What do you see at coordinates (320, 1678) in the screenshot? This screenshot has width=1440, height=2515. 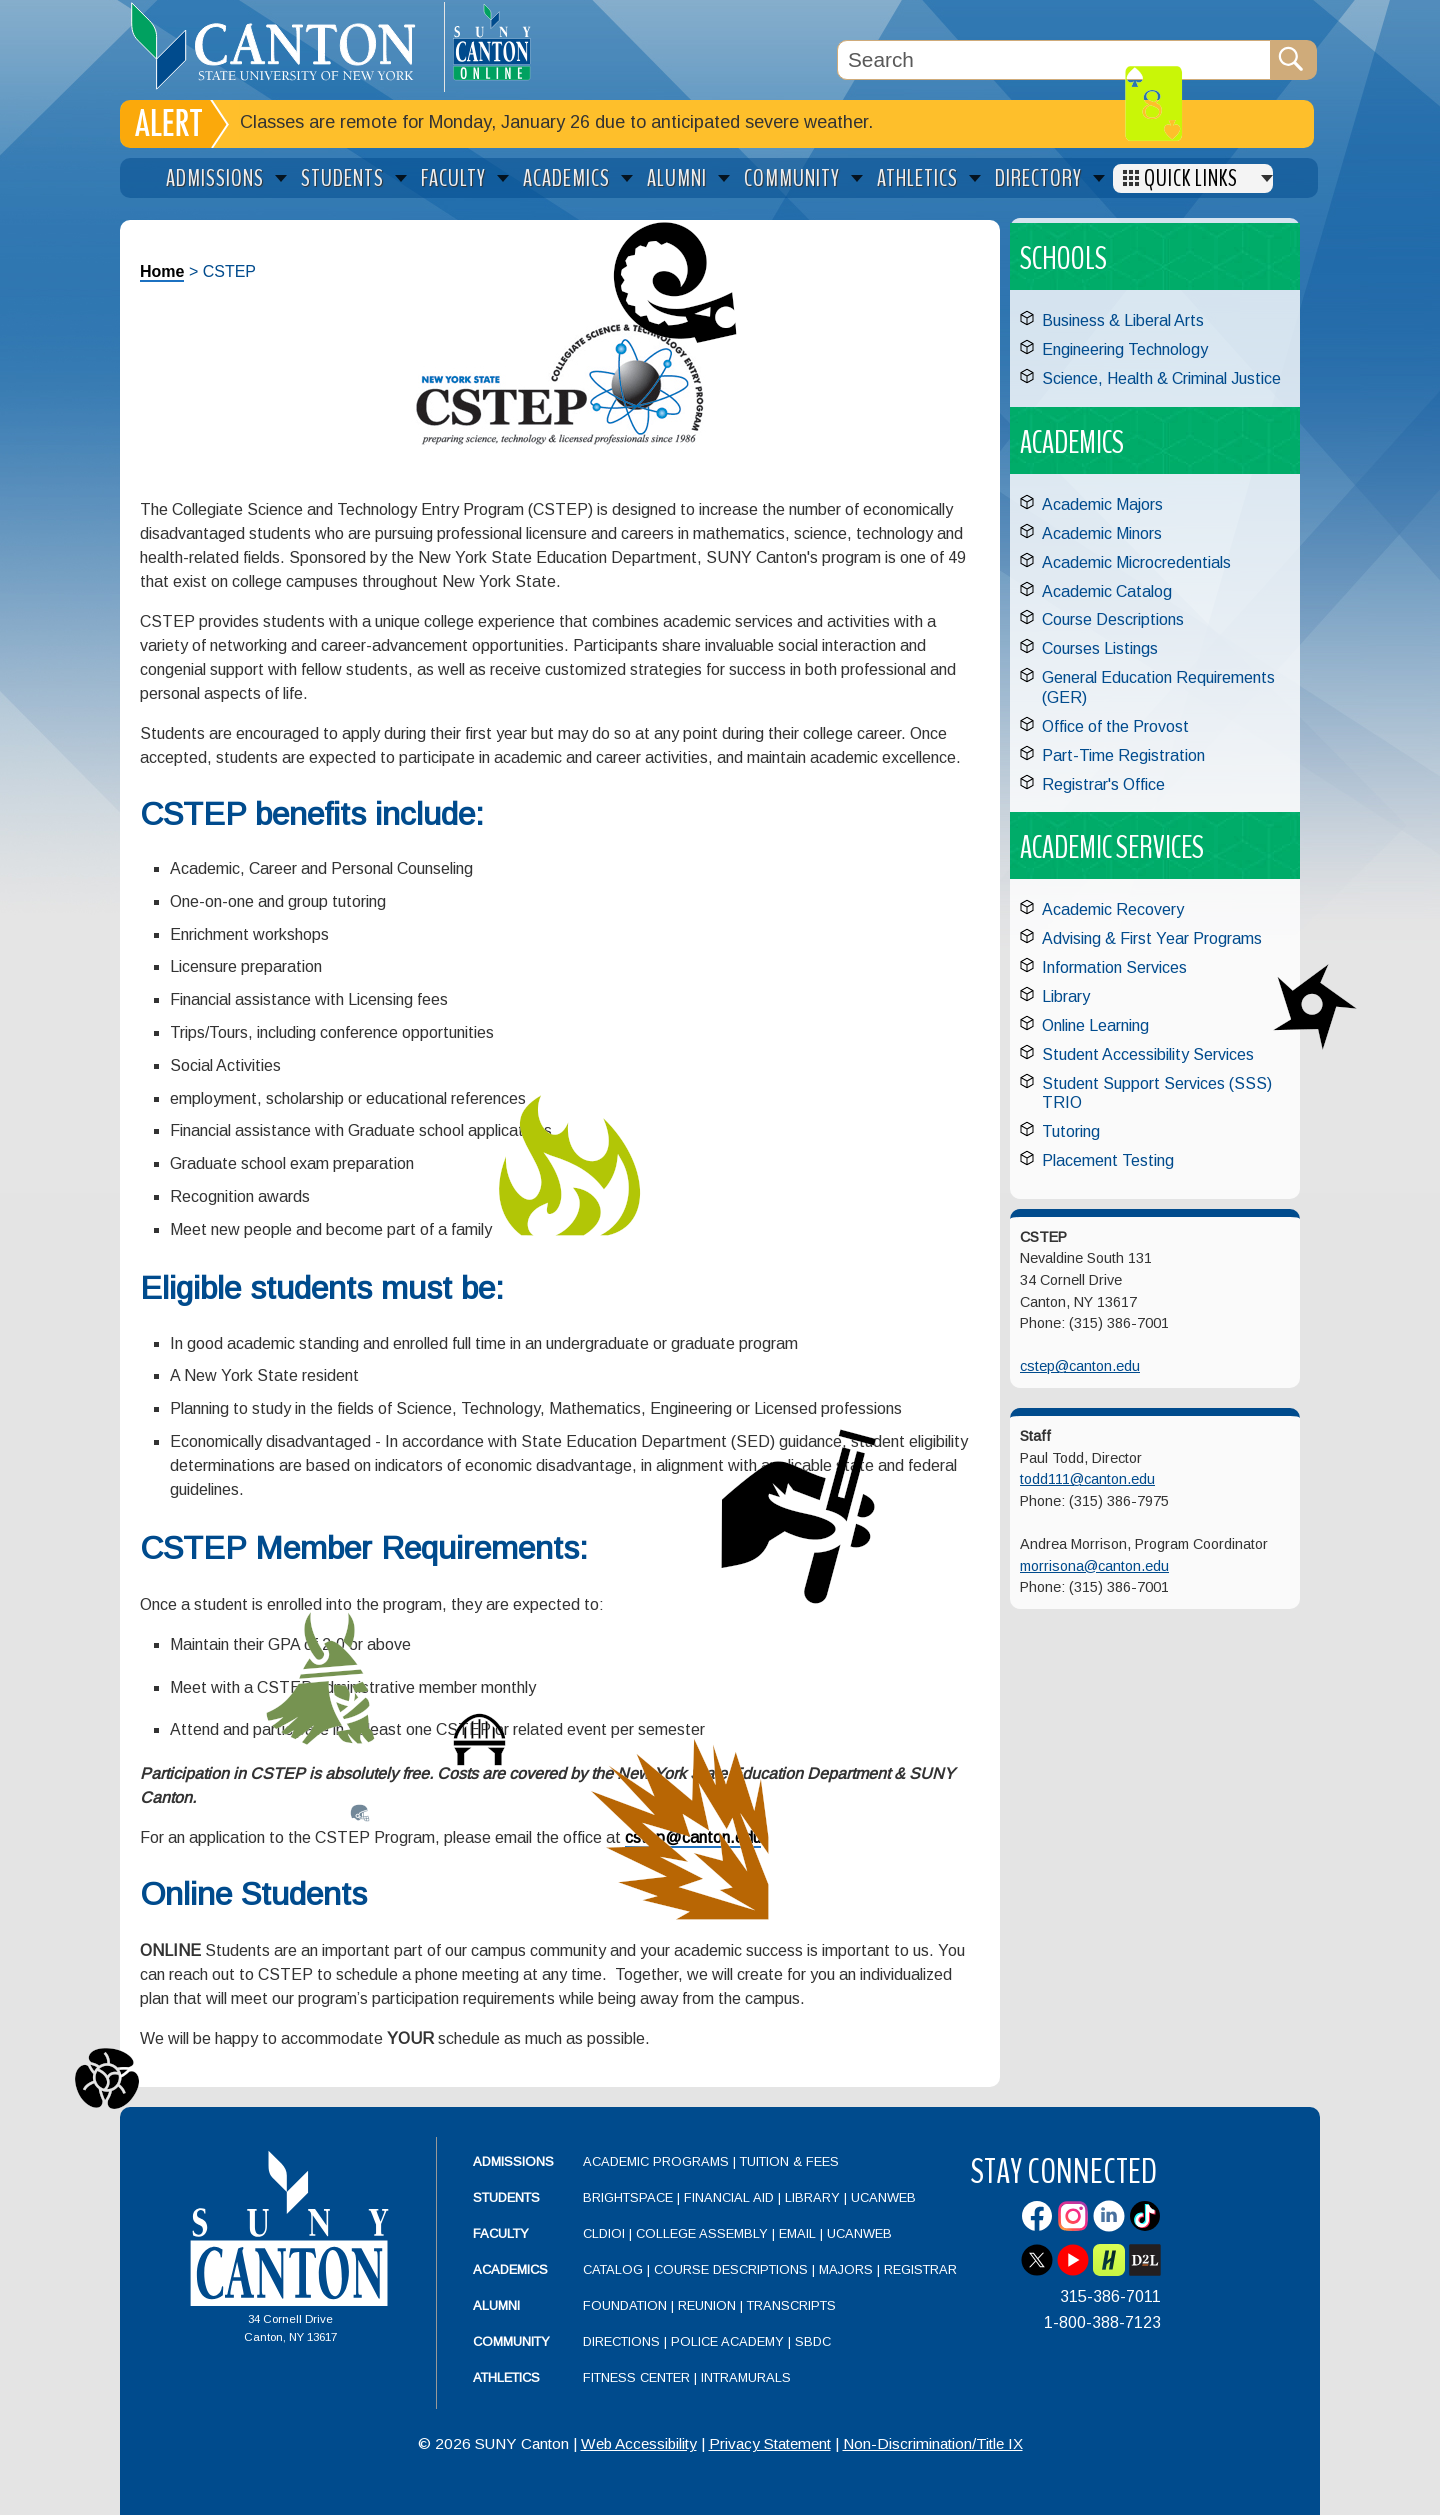 I see `select viking character or class` at bounding box center [320, 1678].